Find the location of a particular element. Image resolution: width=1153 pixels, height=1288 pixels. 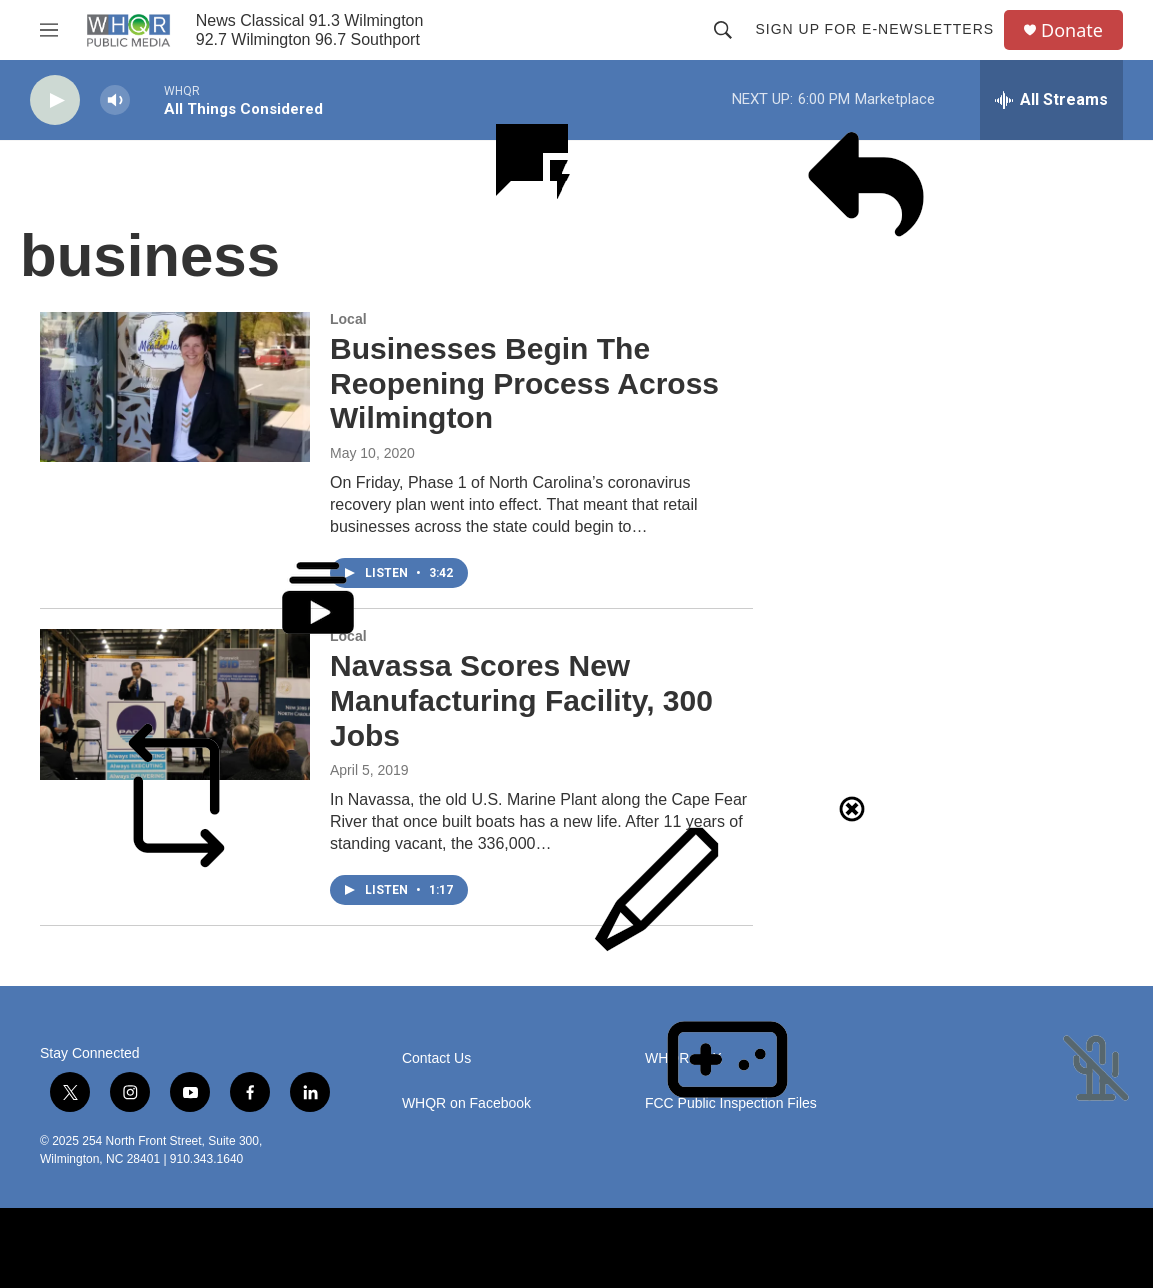

rotate your device orientation is located at coordinates (176, 795).